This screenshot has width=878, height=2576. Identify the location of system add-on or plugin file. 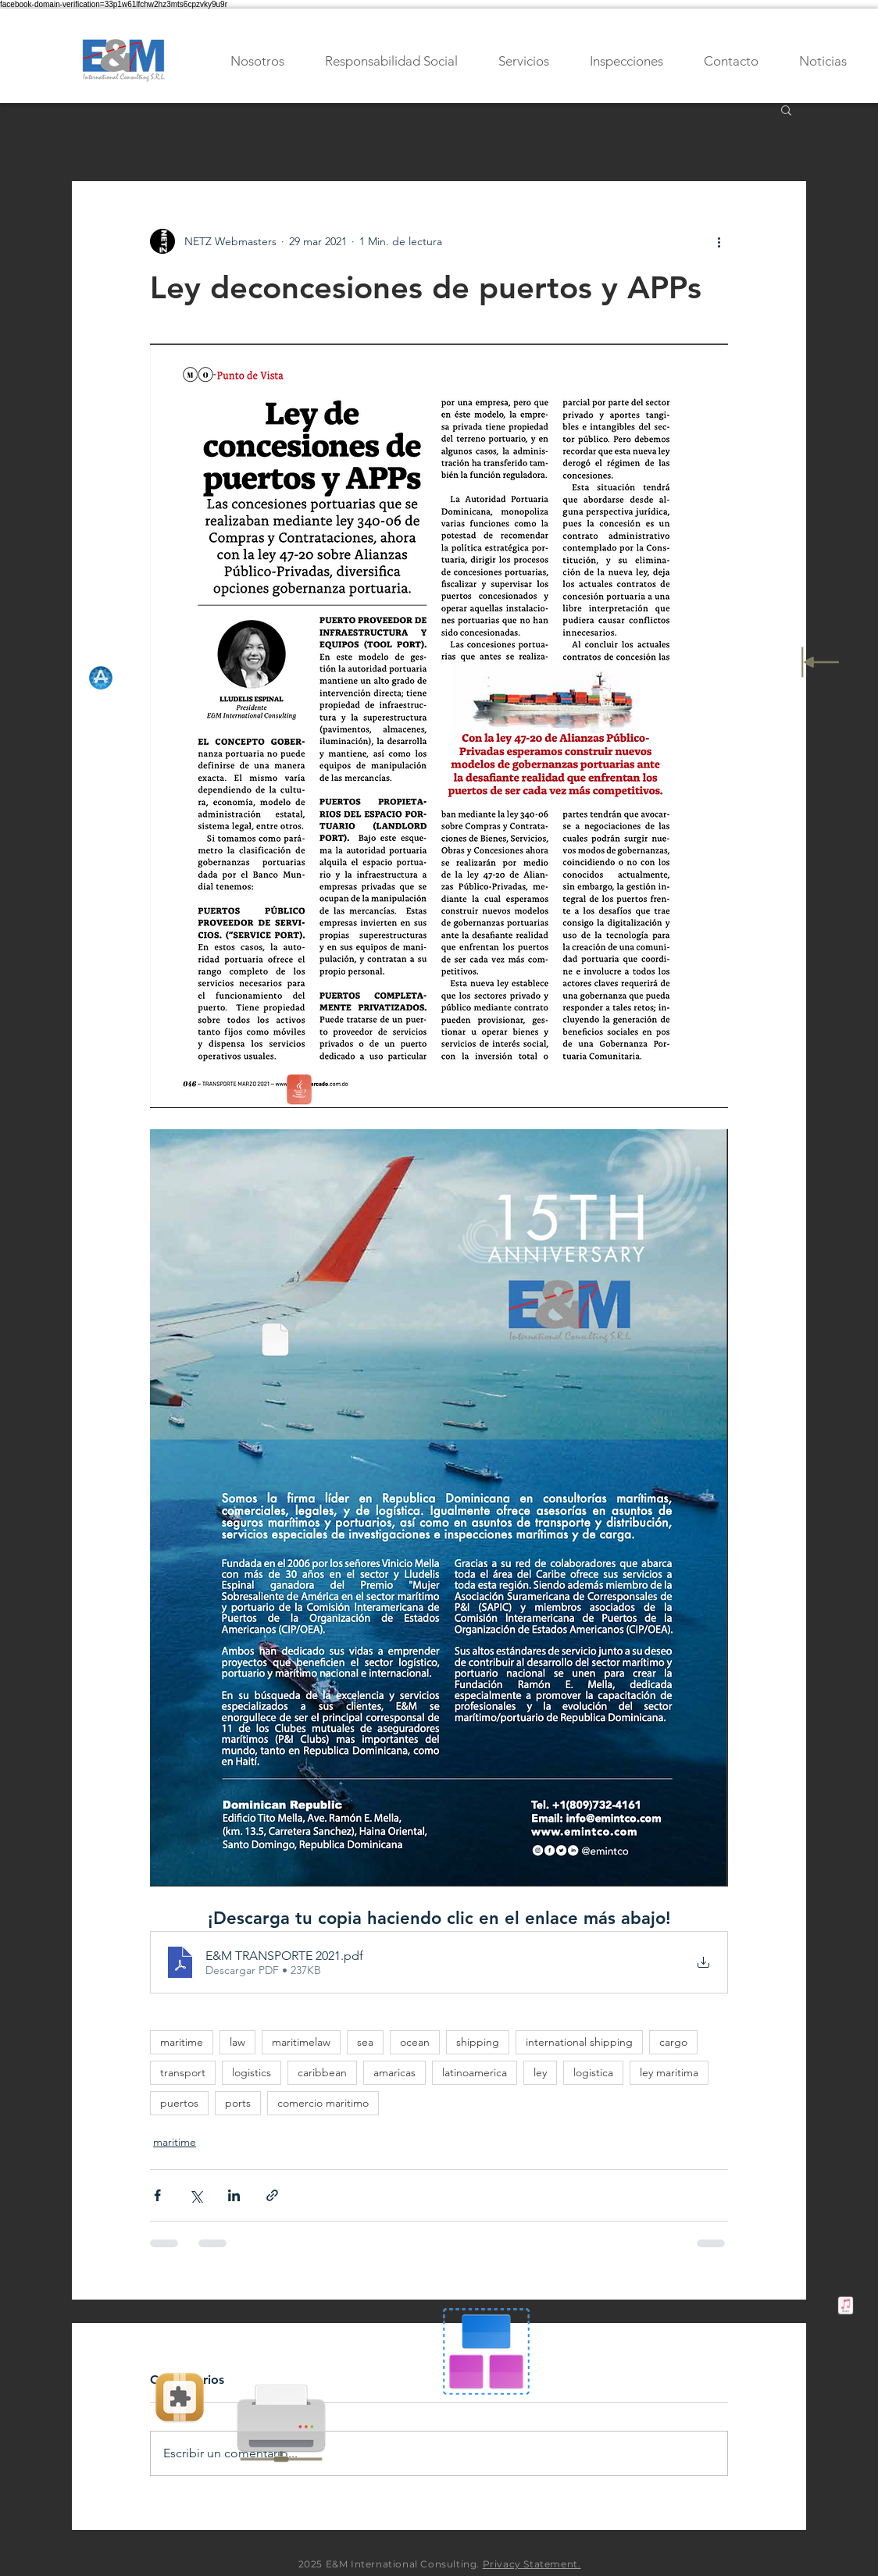
(180, 2398).